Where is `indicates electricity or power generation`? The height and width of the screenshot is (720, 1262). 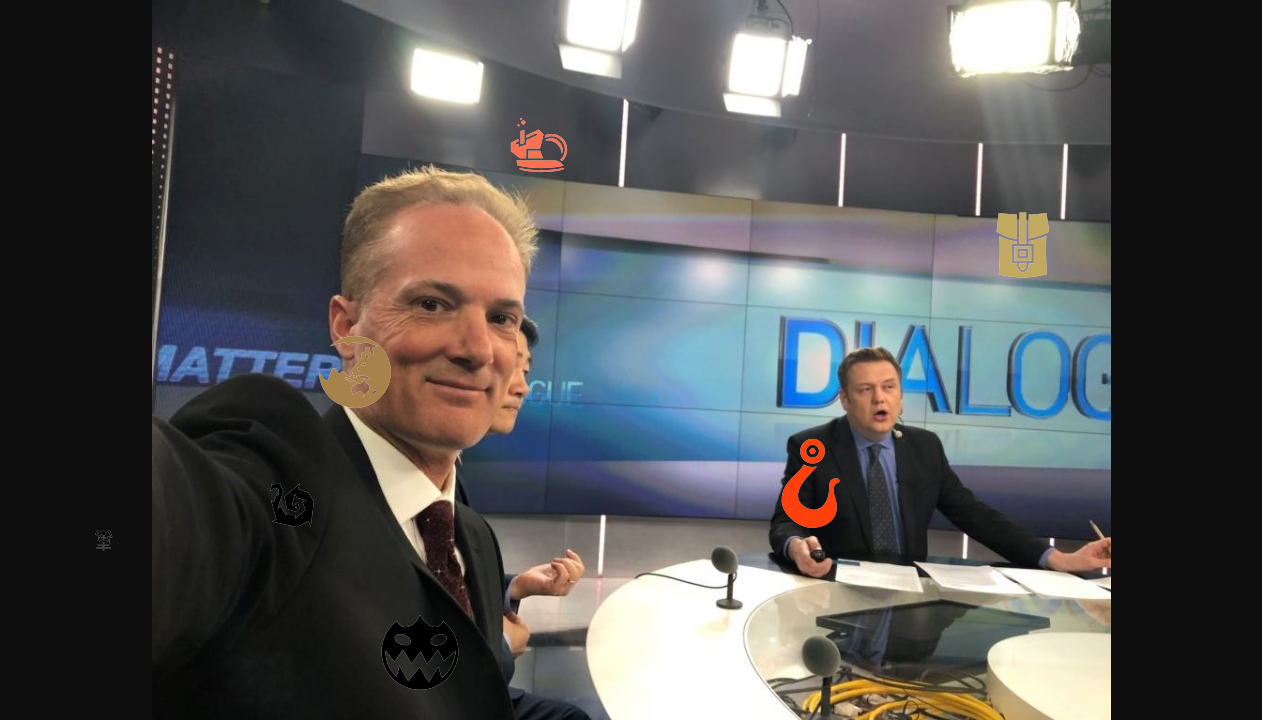 indicates electricity or power generation is located at coordinates (103, 540).